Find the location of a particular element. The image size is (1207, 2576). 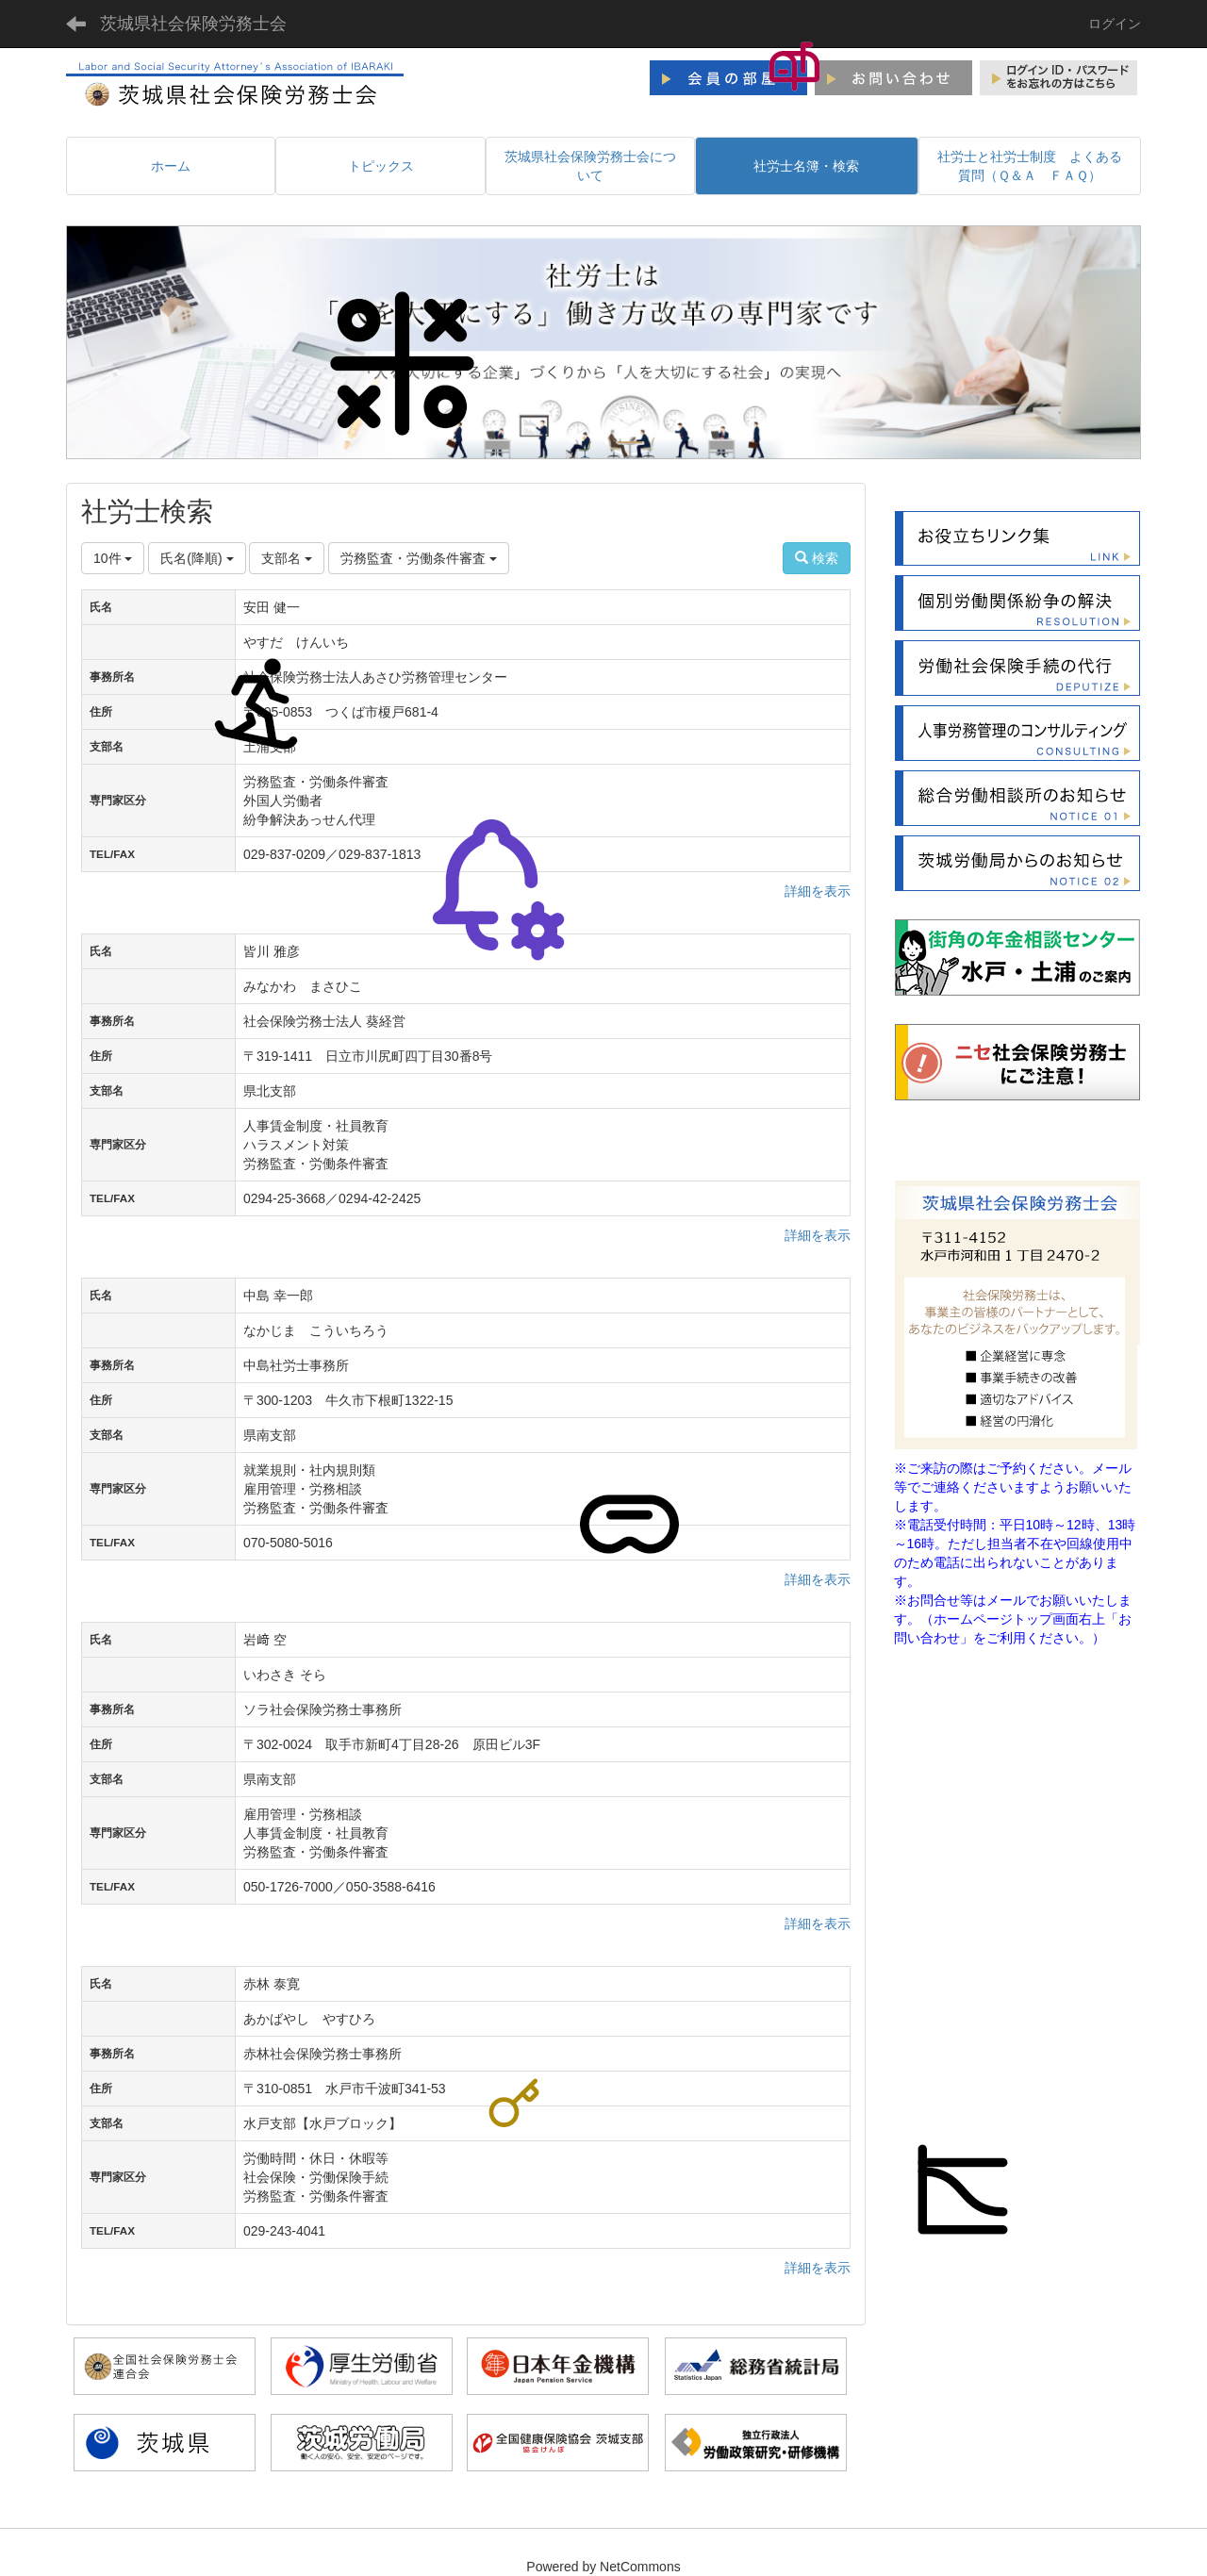

access your mailbox or inbox is located at coordinates (794, 67).